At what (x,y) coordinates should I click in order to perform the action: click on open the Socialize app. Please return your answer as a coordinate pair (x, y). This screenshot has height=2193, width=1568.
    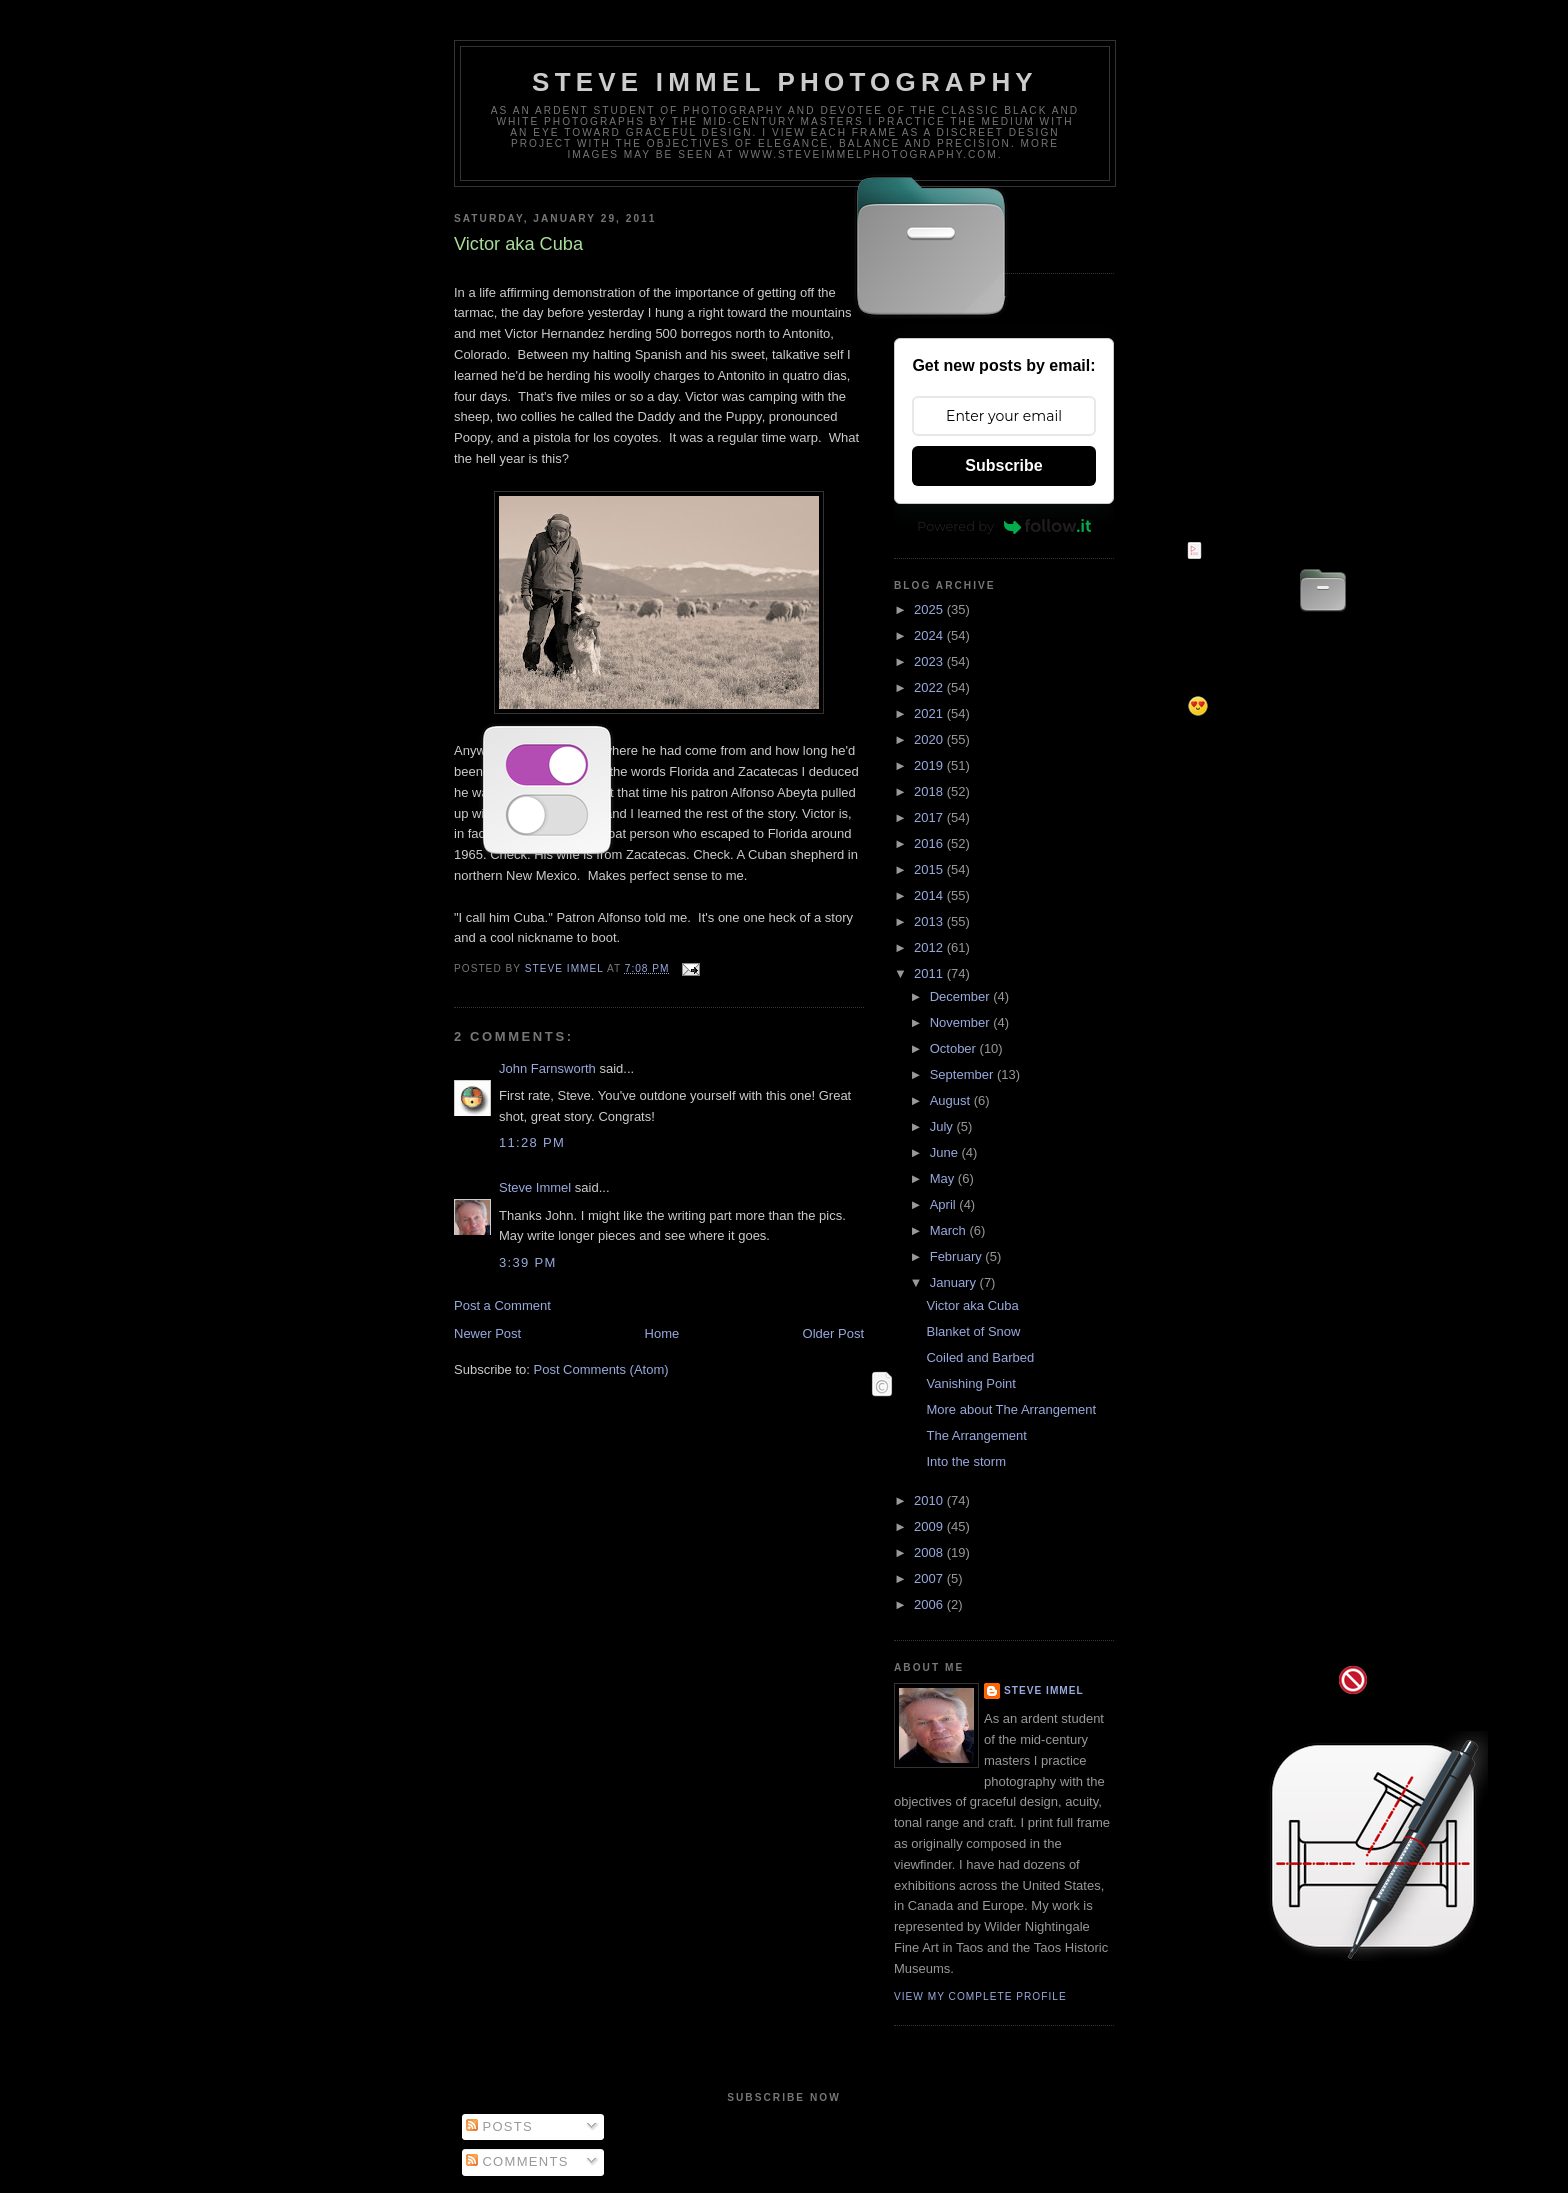
    Looking at the image, I should click on (1198, 706).